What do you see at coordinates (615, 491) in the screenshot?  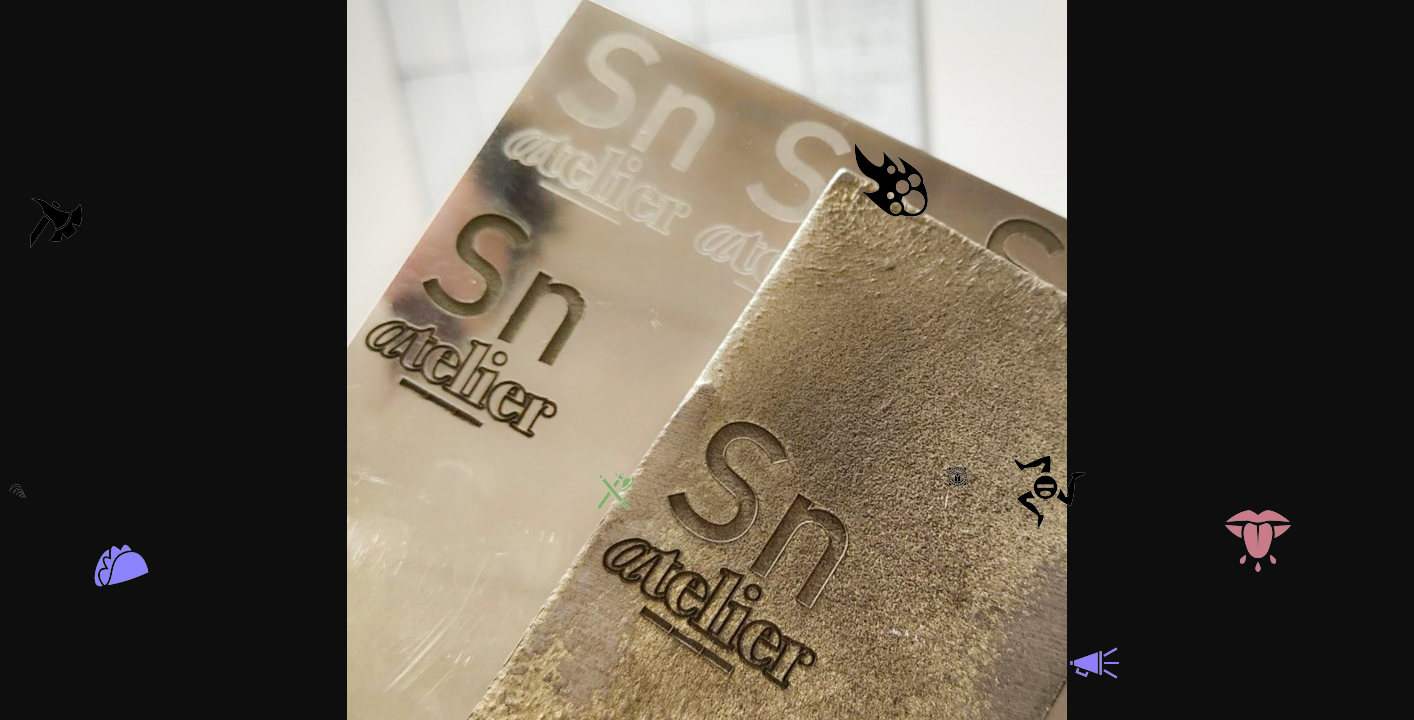 I see `access combat or battle features` at bounding box center [615, 491].